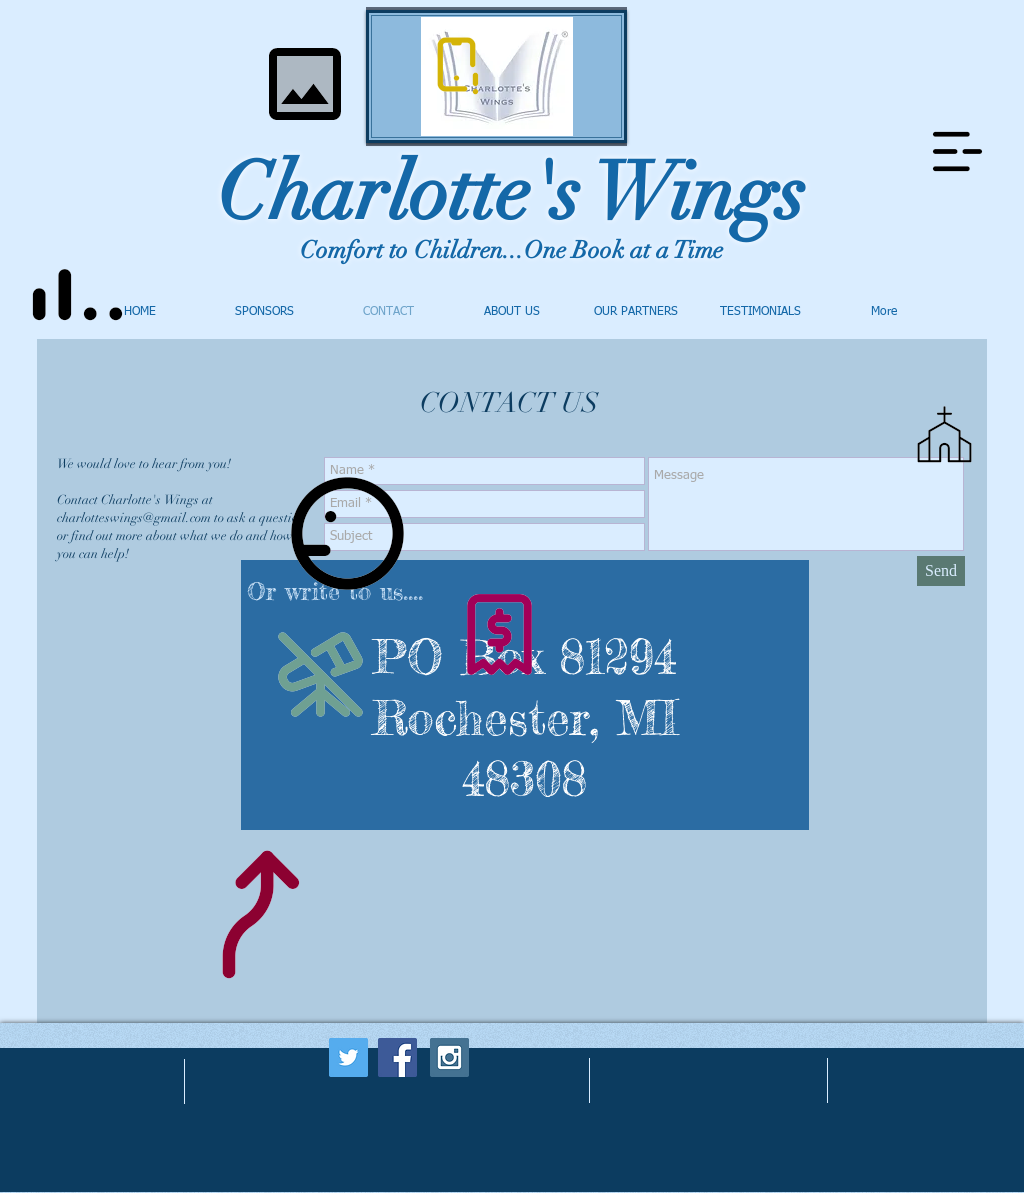 This screenshot has width=1024, height=1193. Describe the element at coordinates (320, 674) in the screenshot. I see `telescope feature disabled or unavailable` at that location.